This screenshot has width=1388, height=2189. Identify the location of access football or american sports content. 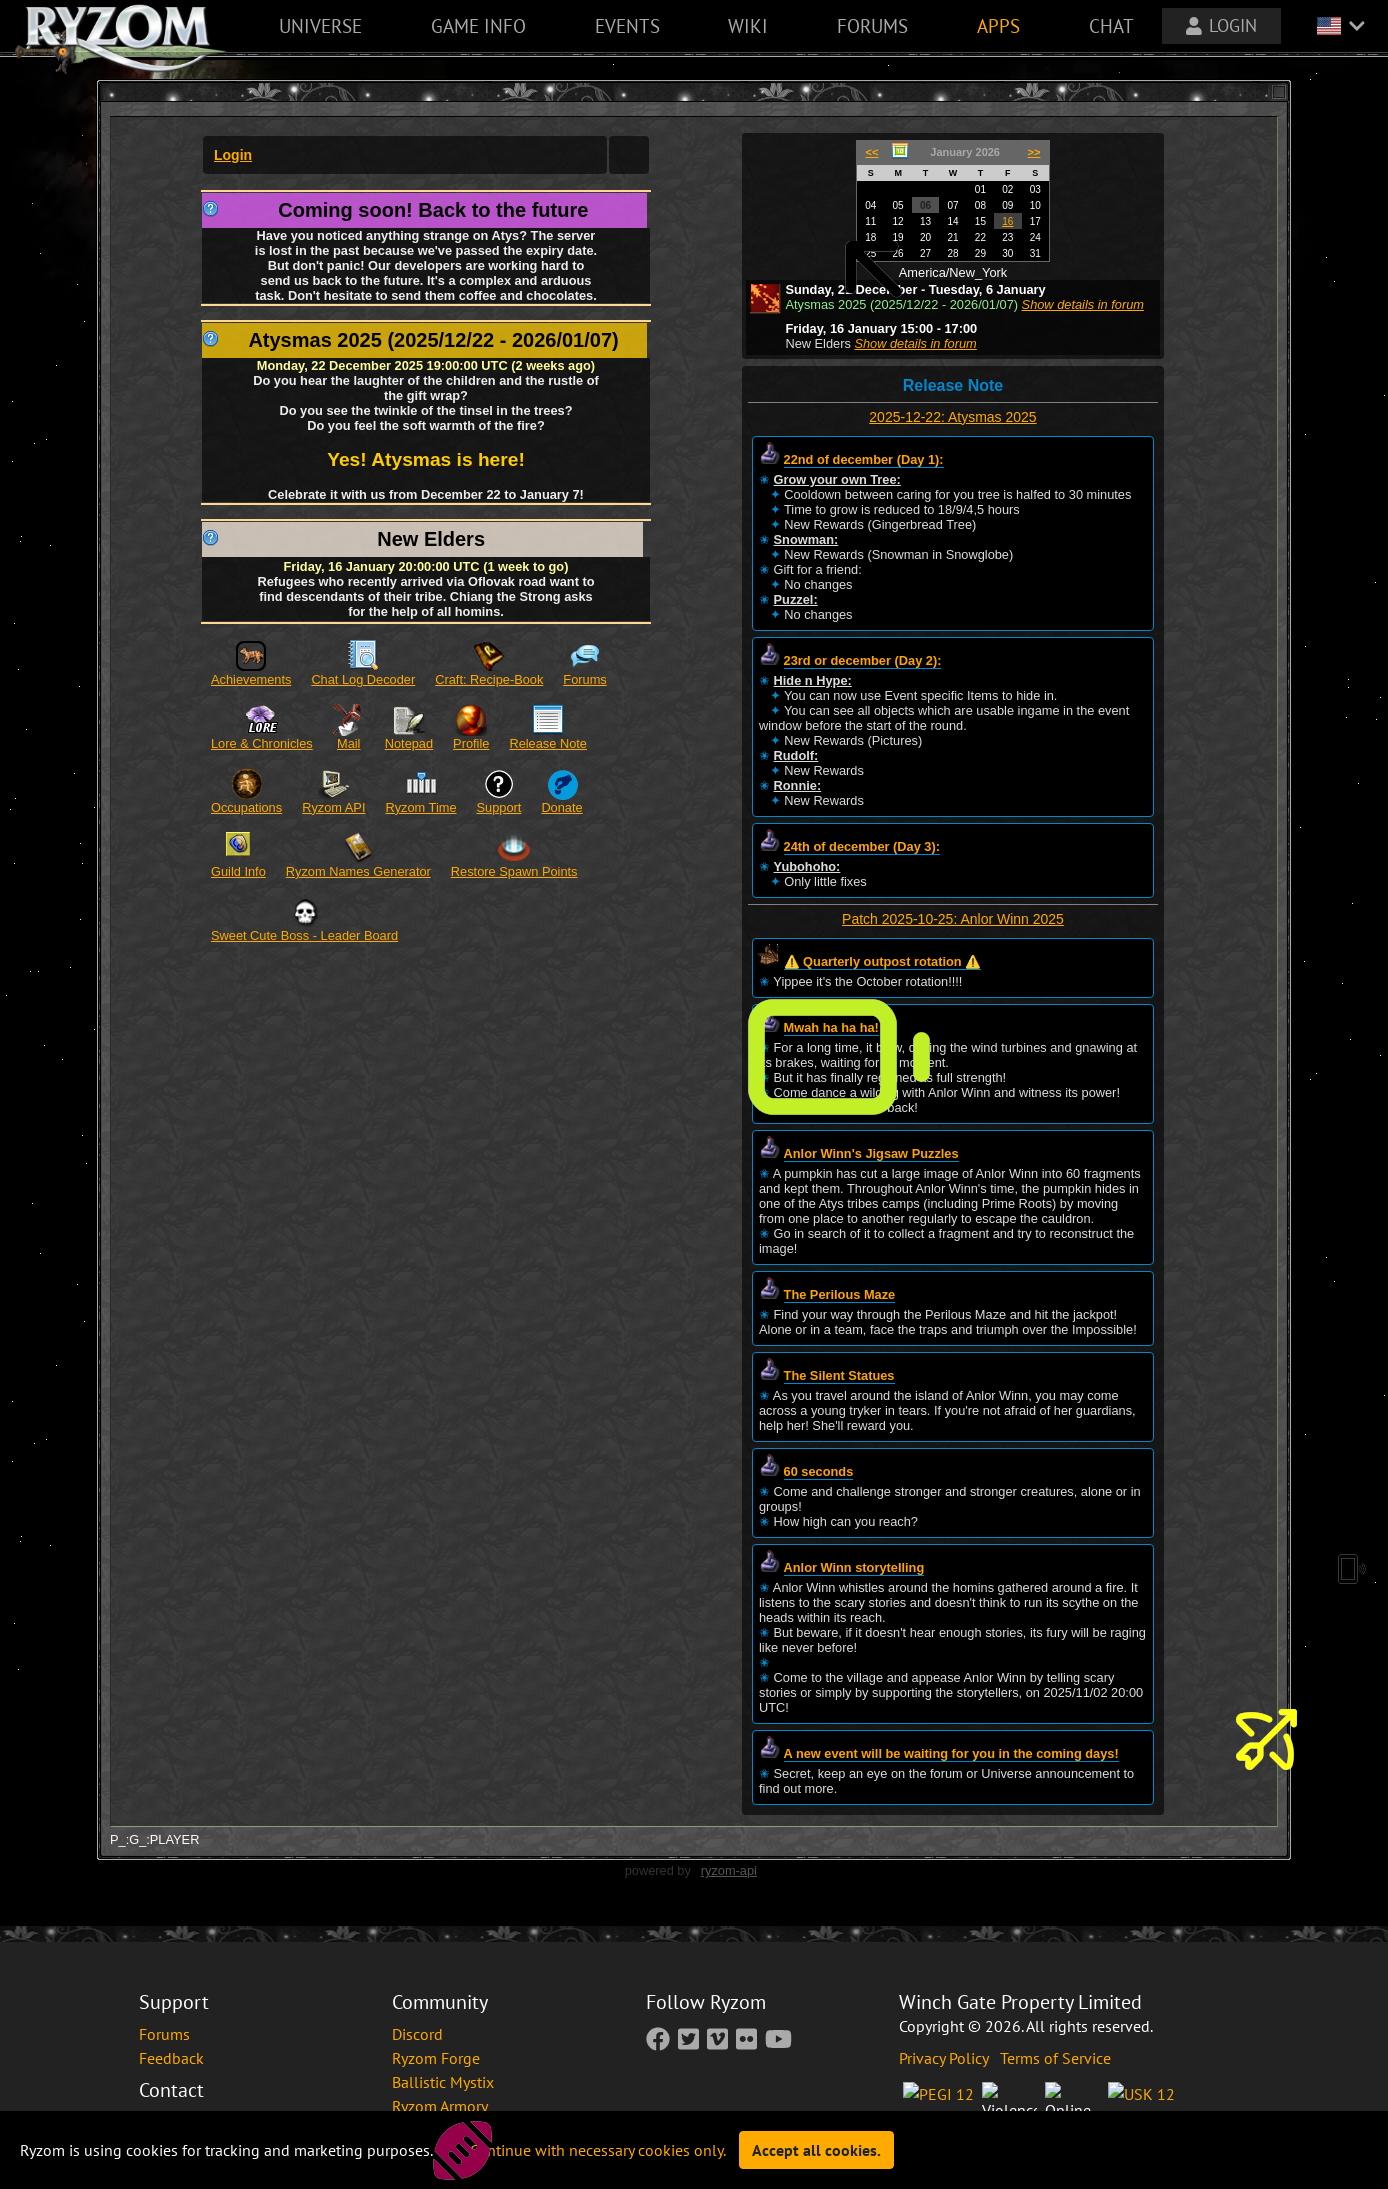
(462, 2150).